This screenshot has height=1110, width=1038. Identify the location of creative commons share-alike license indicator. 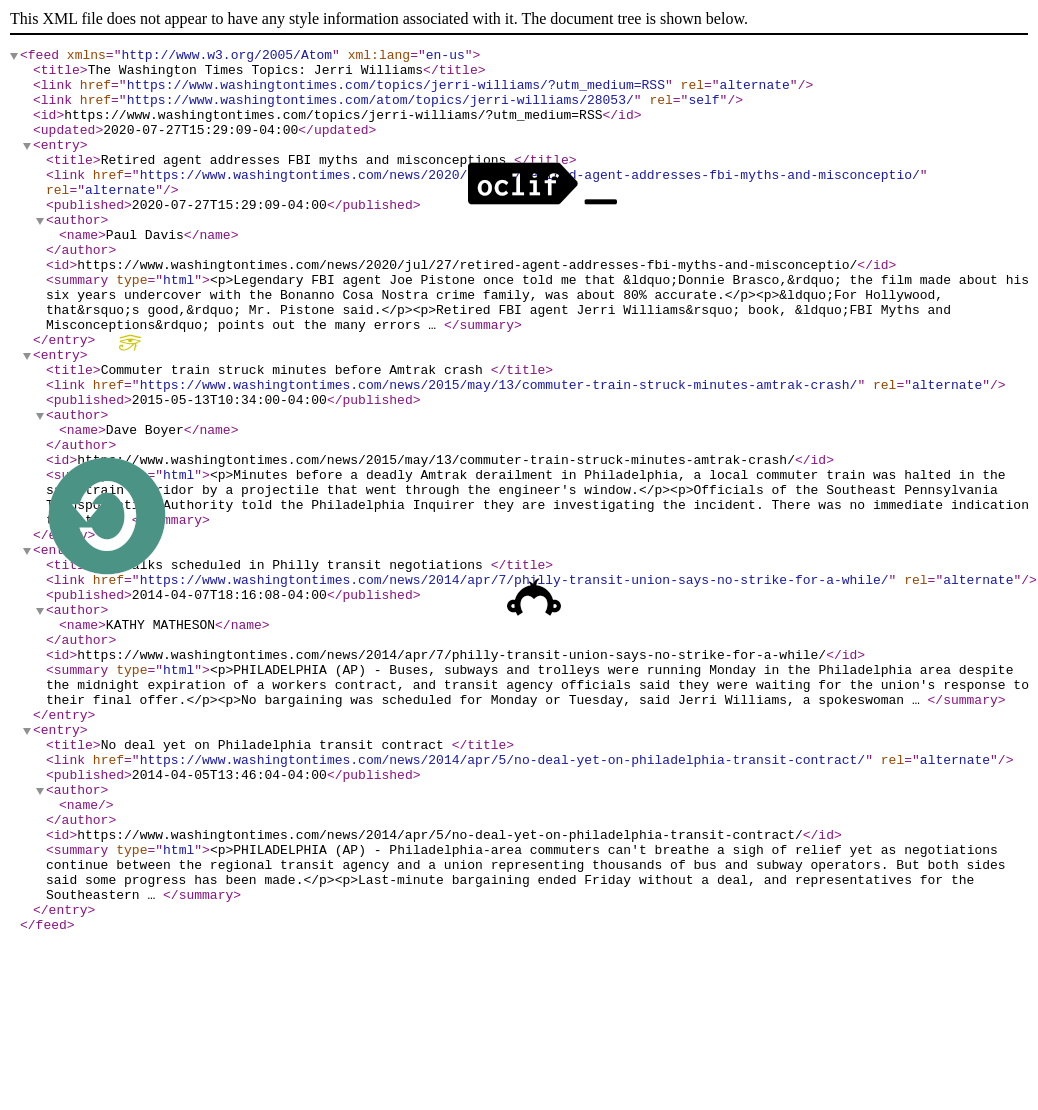
(107, 516).